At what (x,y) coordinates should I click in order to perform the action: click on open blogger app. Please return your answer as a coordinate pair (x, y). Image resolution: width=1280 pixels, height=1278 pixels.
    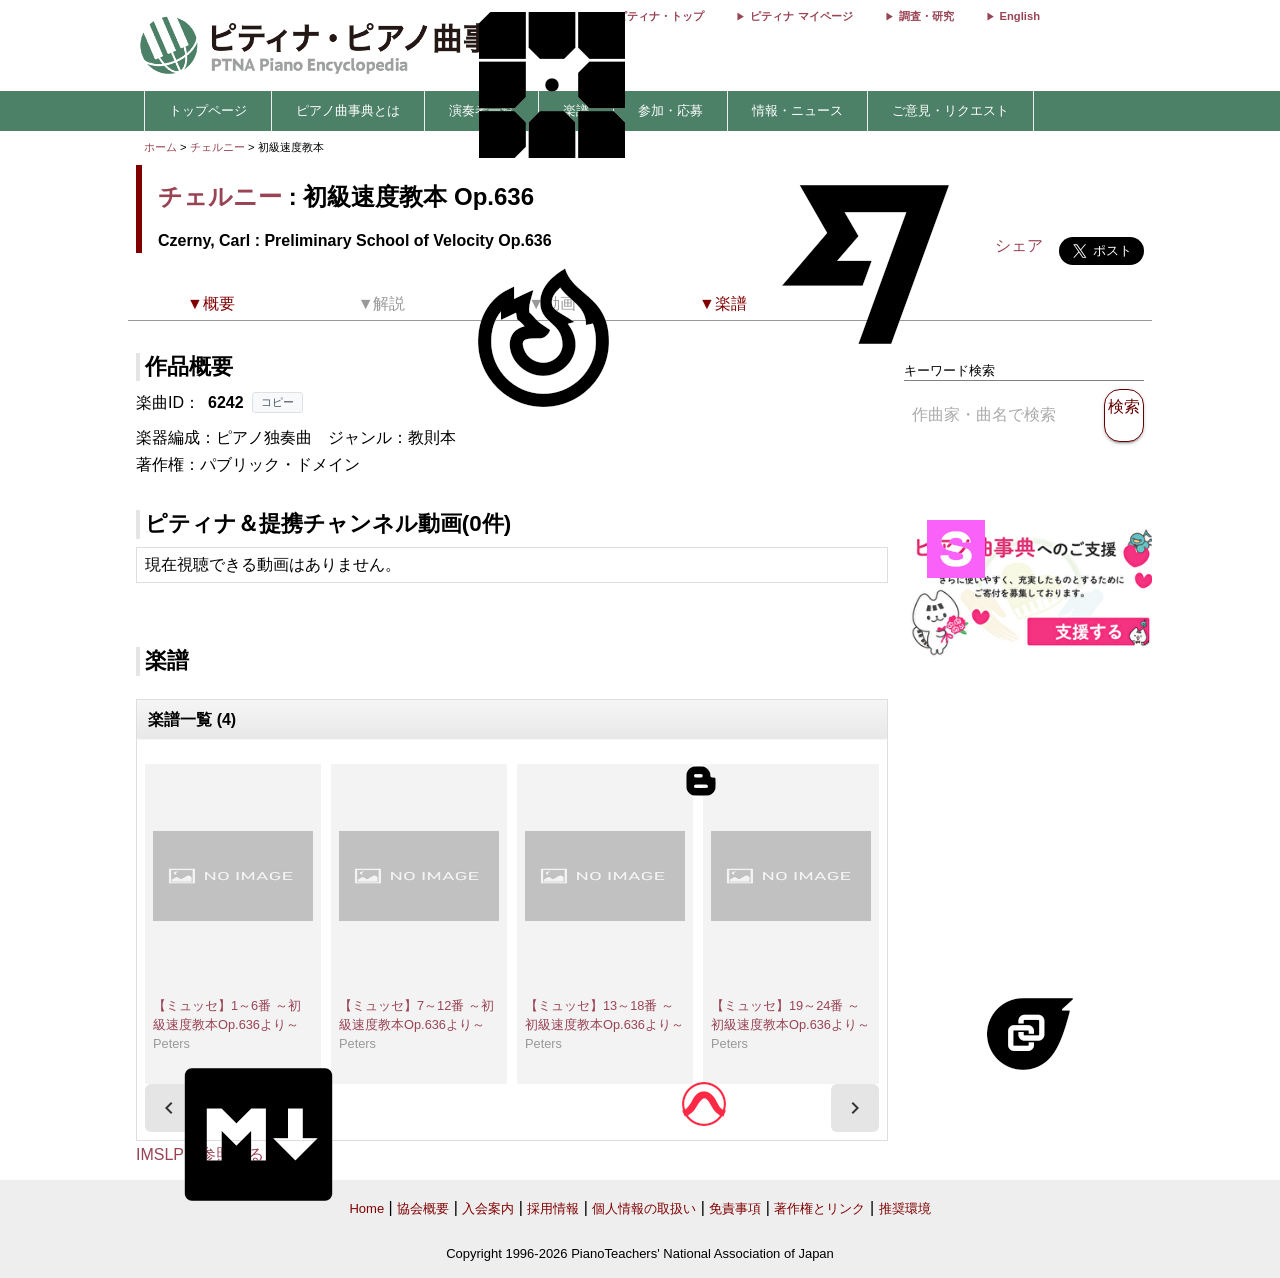
    Looking at the image, I should click on (701, 781).